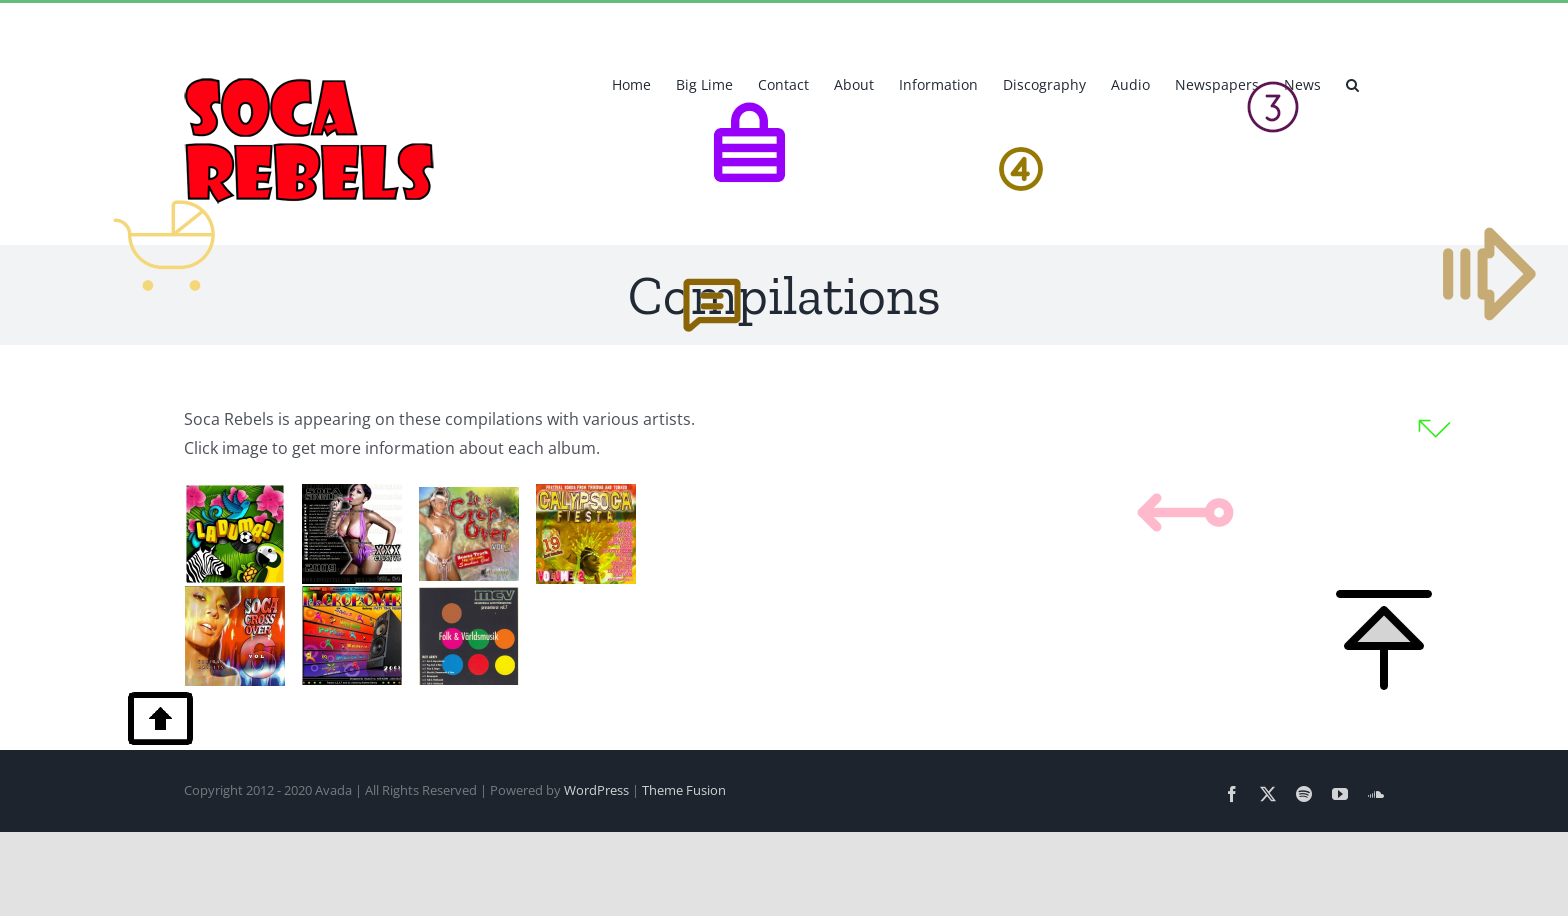  What do you see at coordinates (1185, 512) in the screenshot?
I see `go back to the previous screen` at bounding box center [1185, 512].